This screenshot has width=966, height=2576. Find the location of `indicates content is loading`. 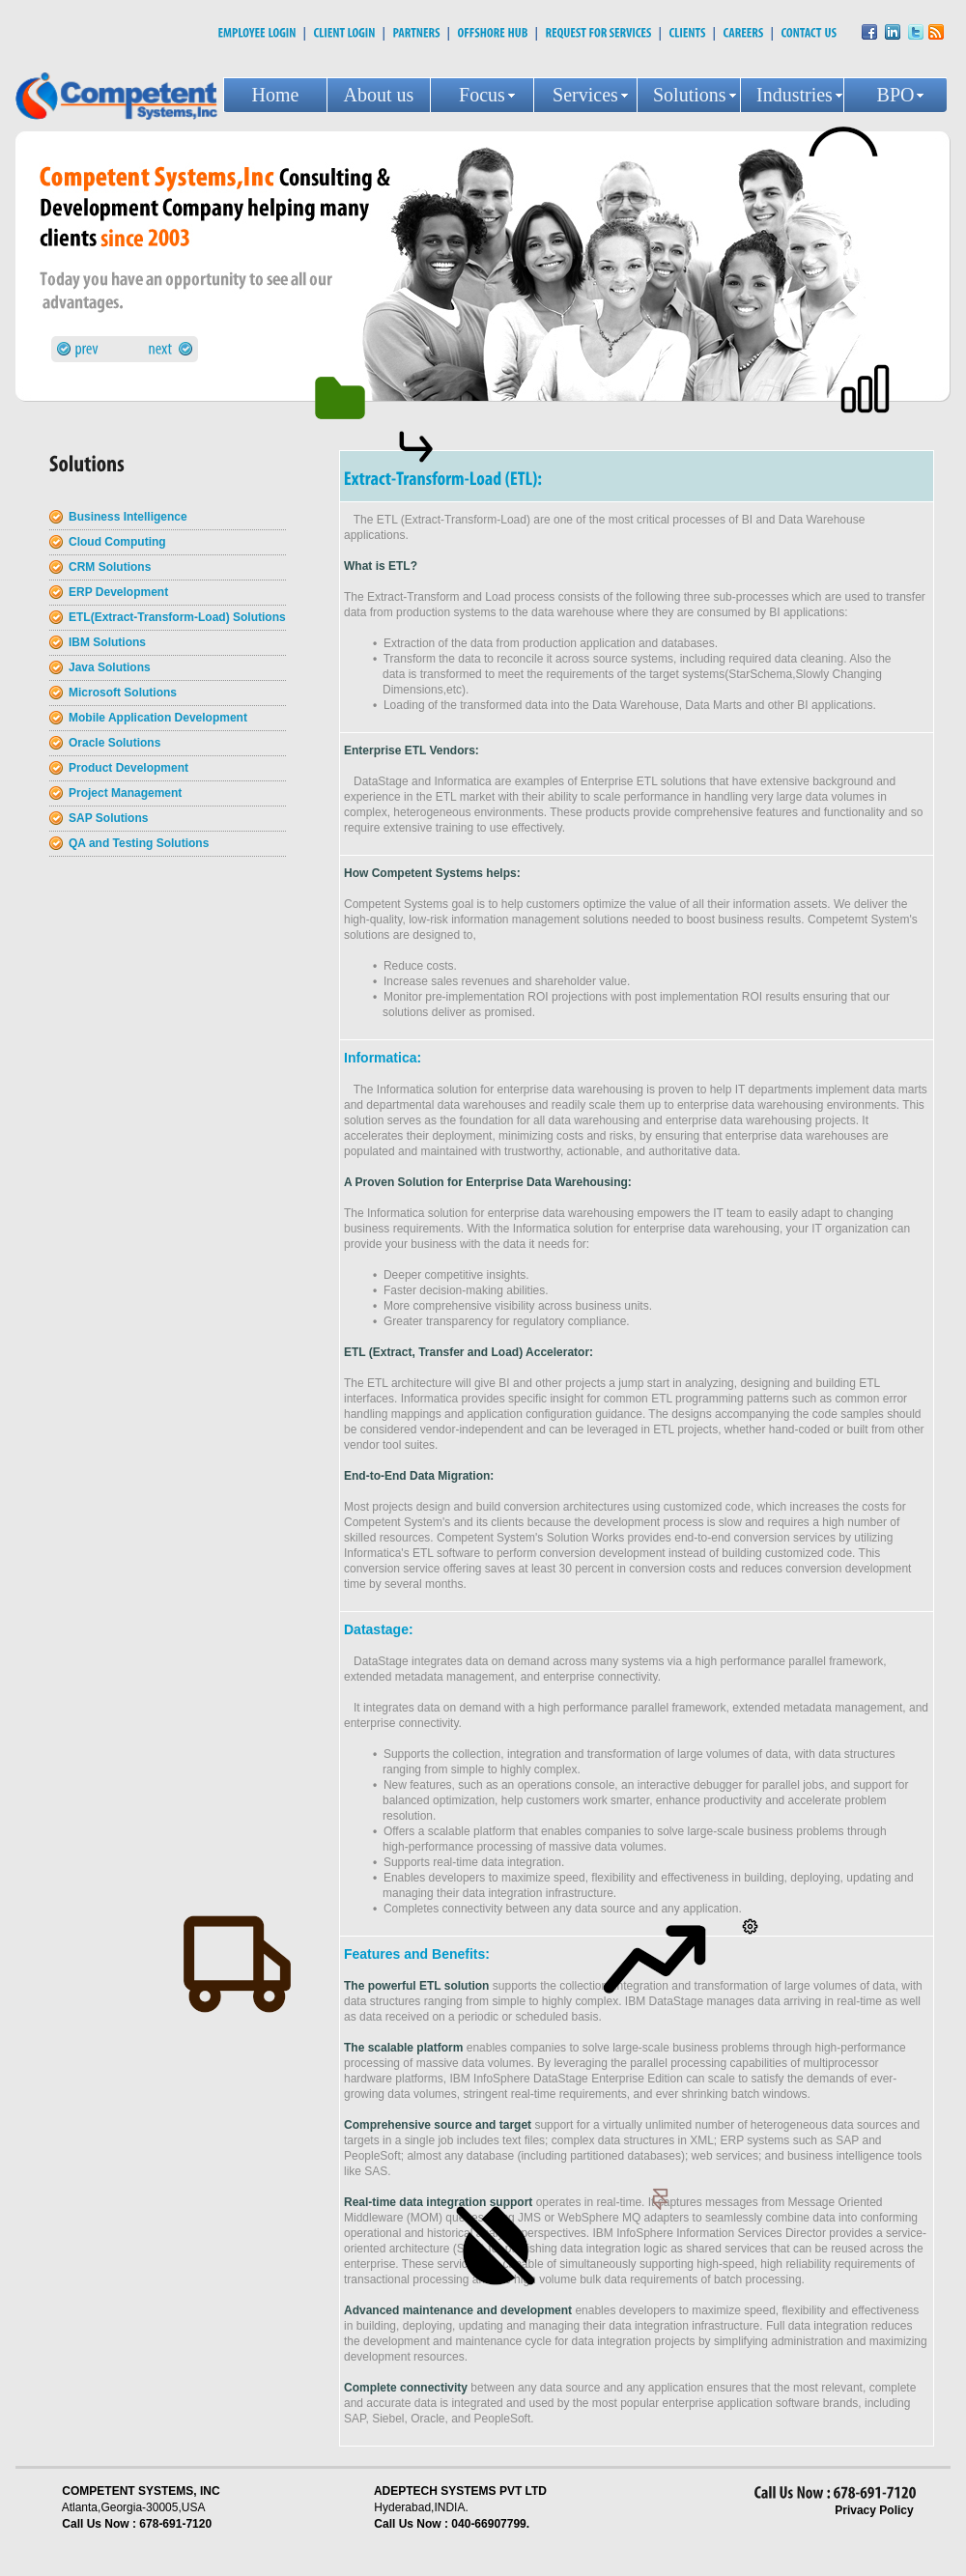

indicates content is loading is located at coordinates (843, 161).